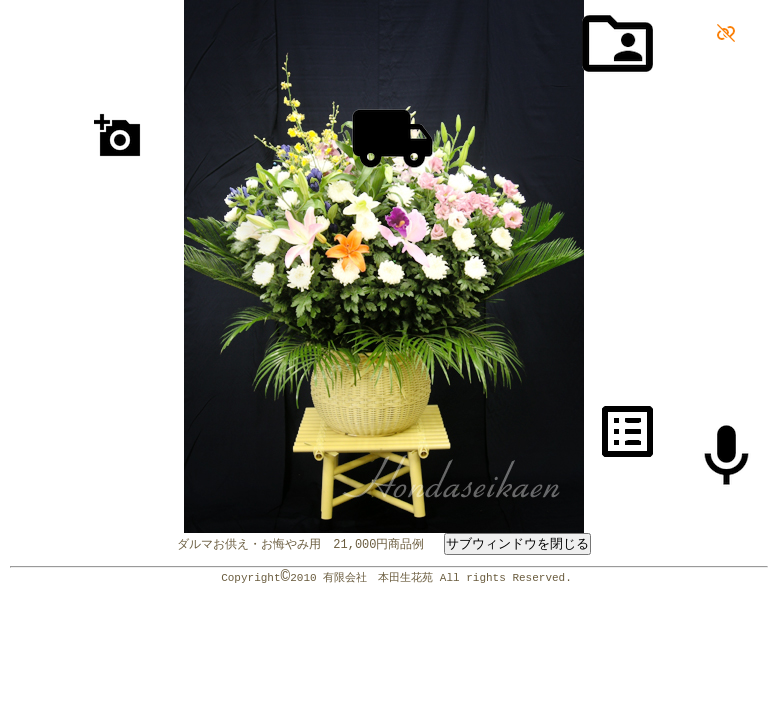 The image size is (768, 720). I want to click on tap to start voice recording, so click(726, 456).